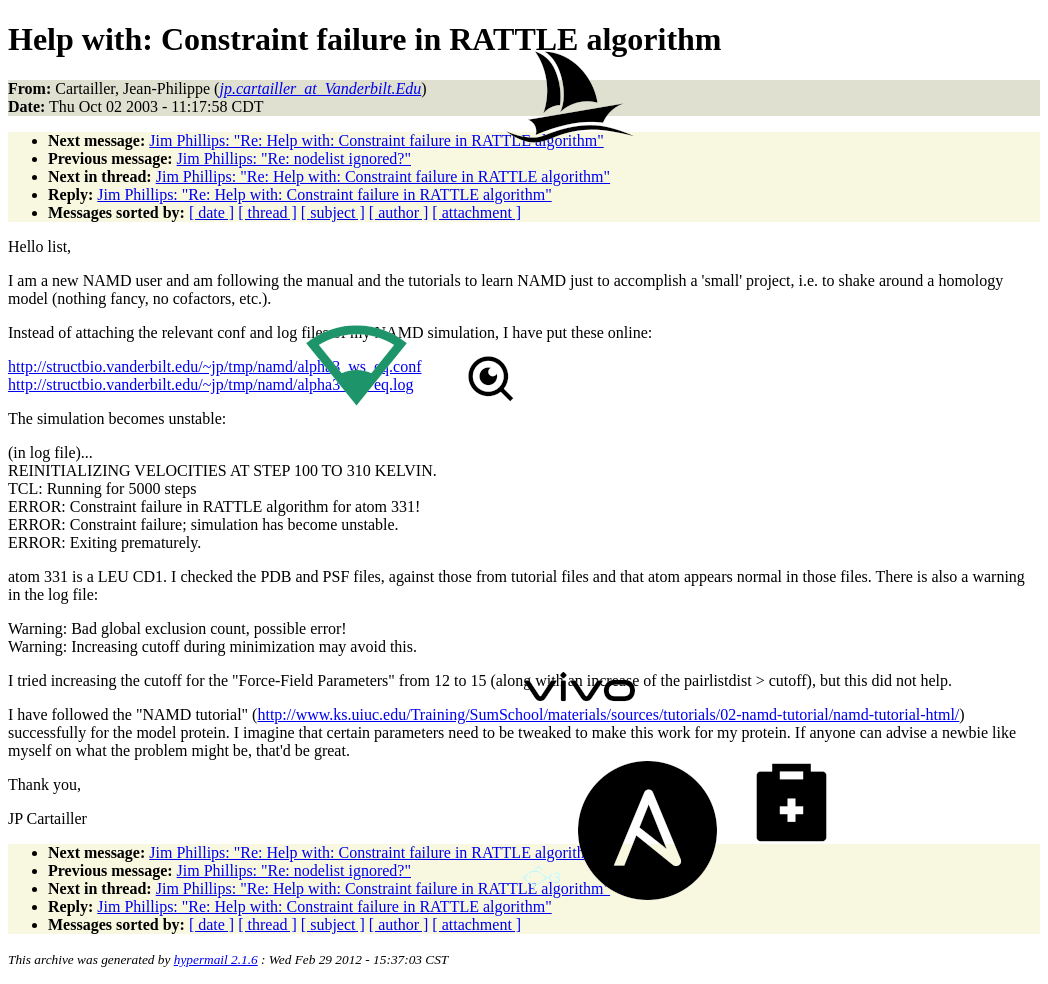  What do you see at coordinates (356, 365) in the screenshot?
I see `indicates weak wifi signal strength` at bounding box center [356, 365].